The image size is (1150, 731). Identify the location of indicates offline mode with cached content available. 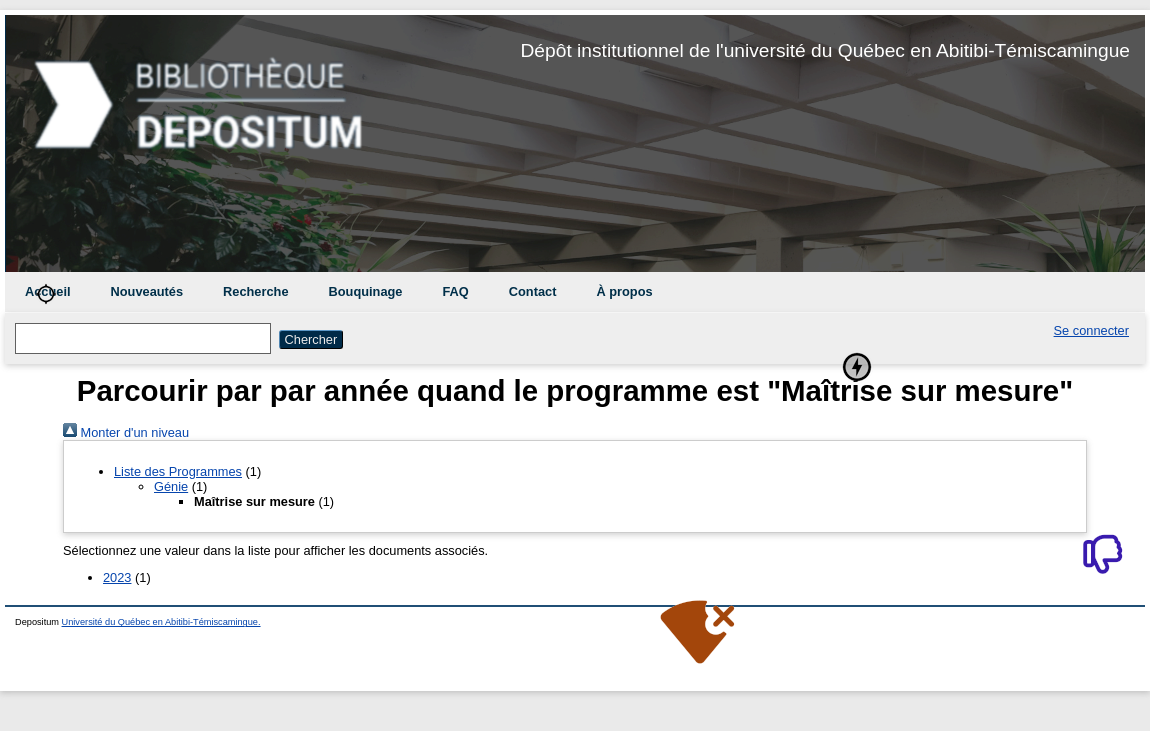
(857, 367).